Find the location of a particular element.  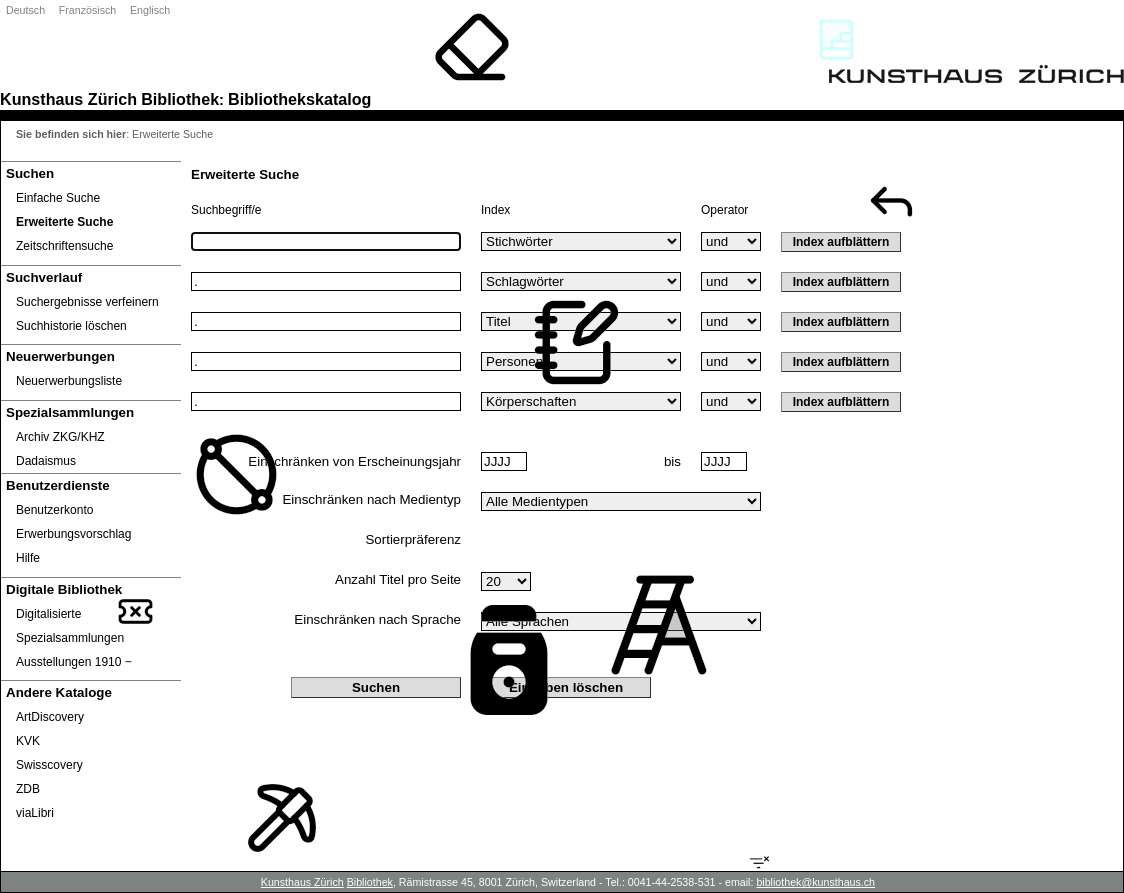

clear all active filters is located at coordinates (759, 863).